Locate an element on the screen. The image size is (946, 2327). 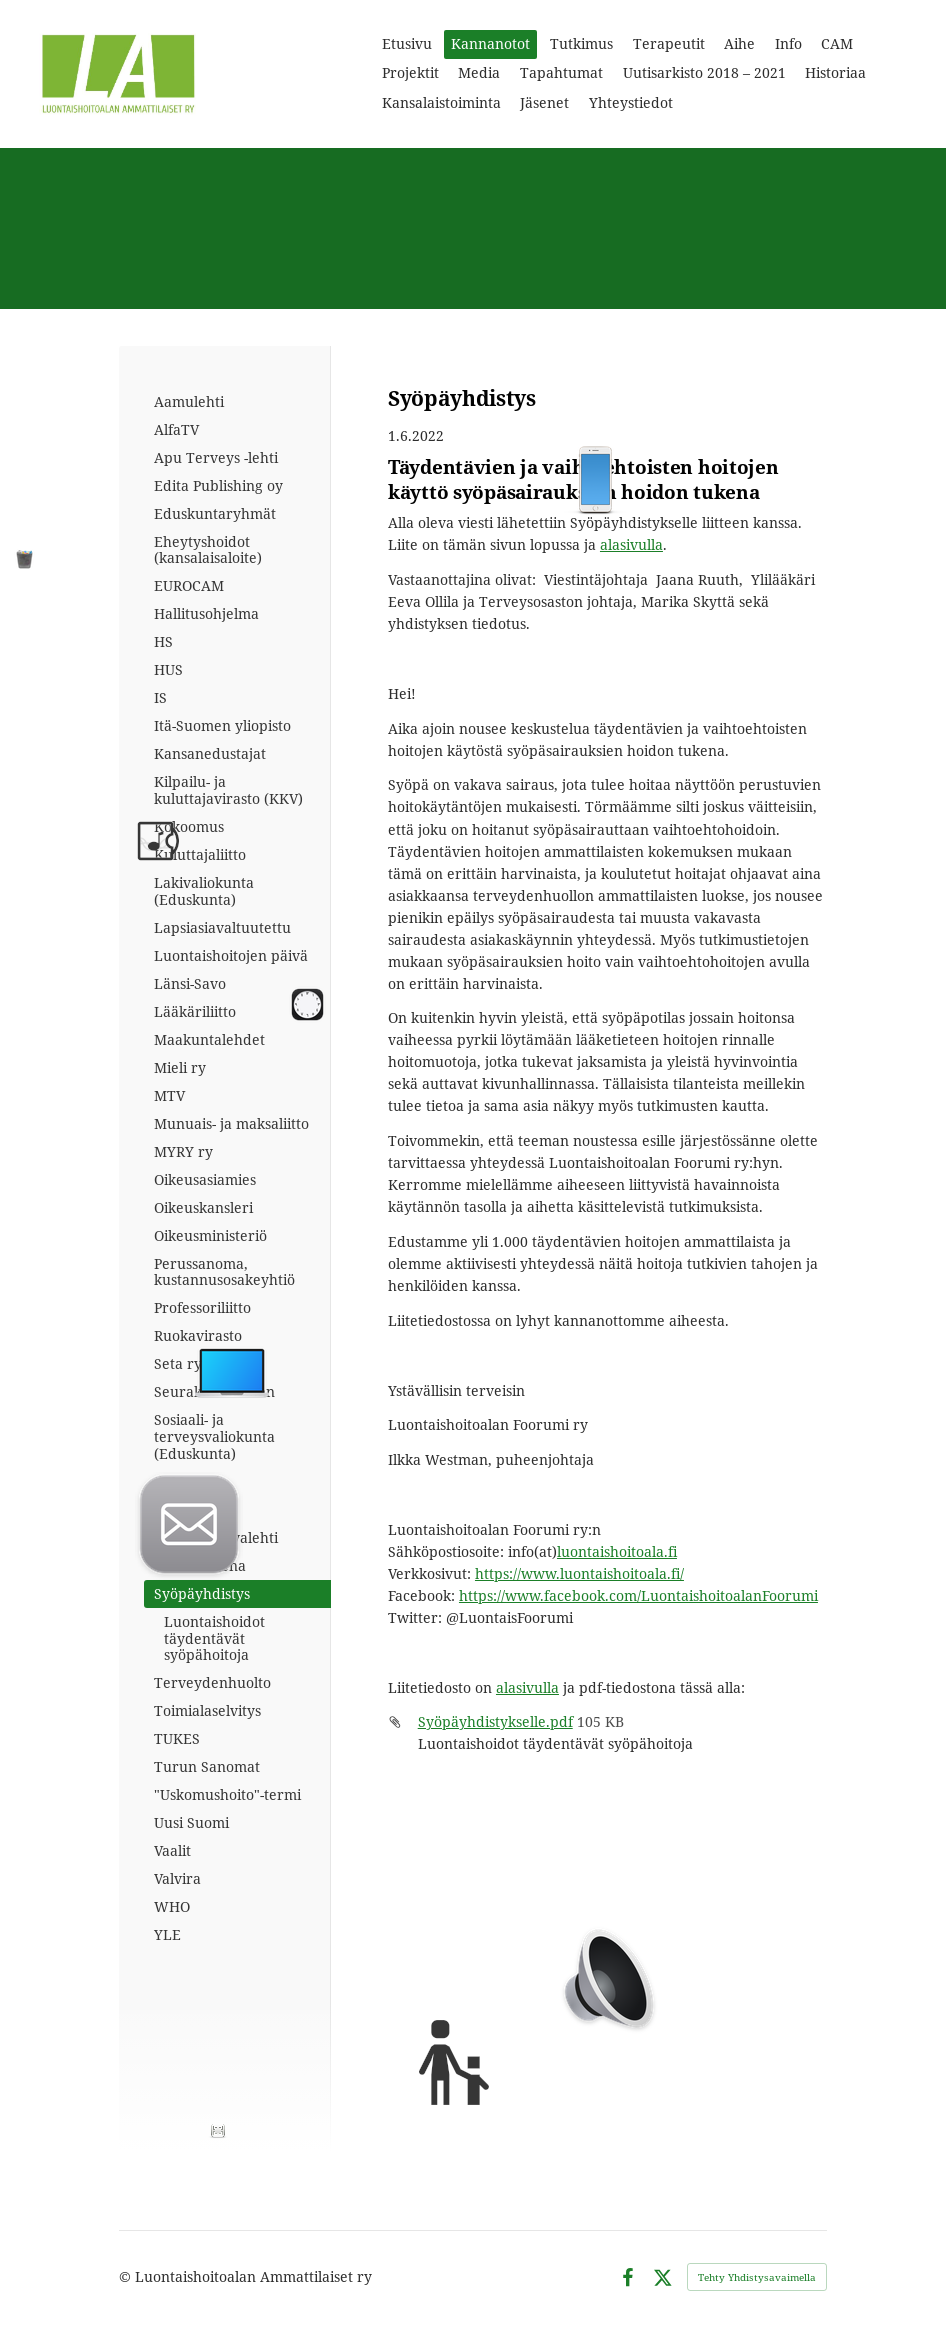
laptop or portable computer device is located at coordinates (232, 1372).